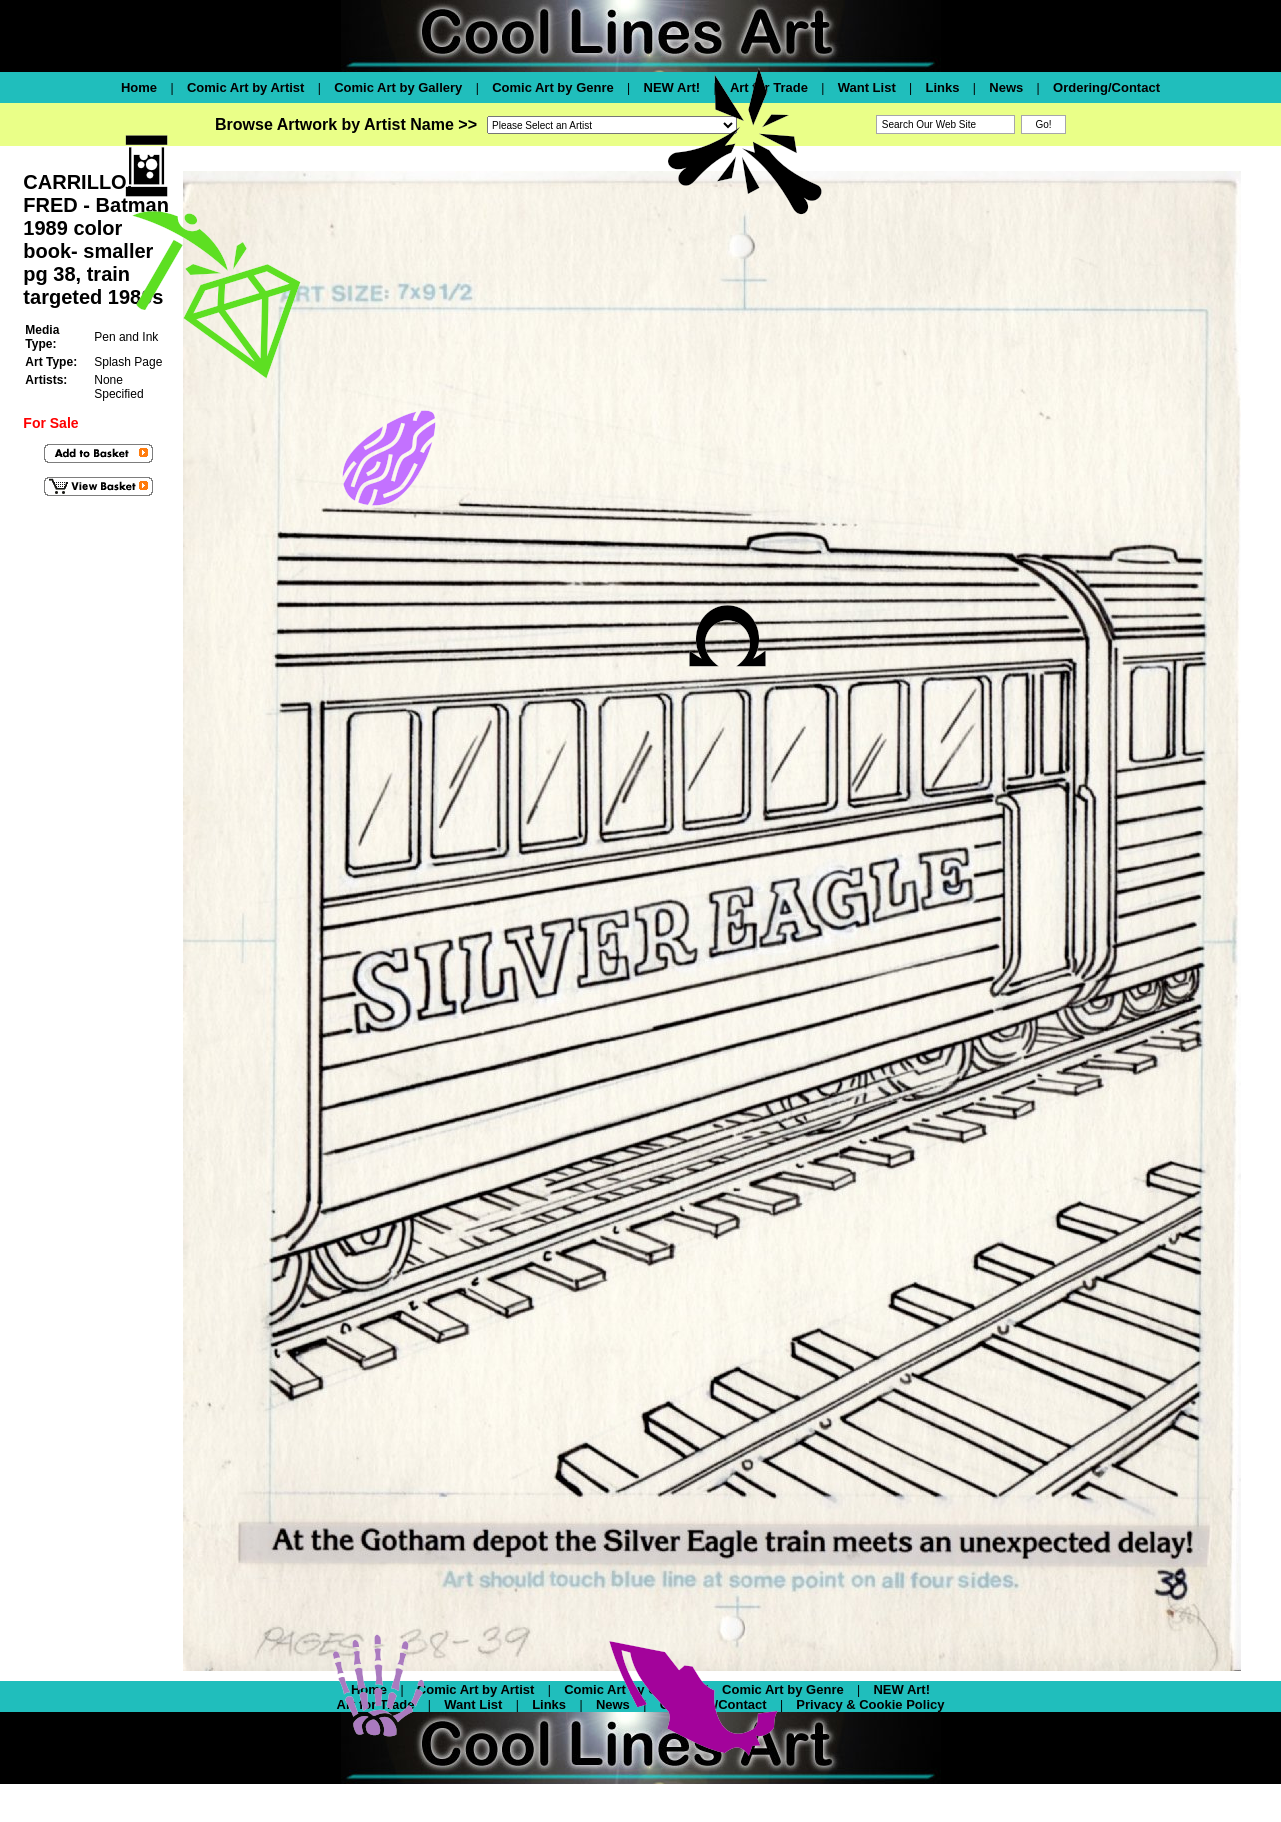 The image size is (1281, 1822). What do you see at coordinates (727, 636) in the screenshot?
I see `represents omega or final/end state in a game` at bounding box center [727, 636].